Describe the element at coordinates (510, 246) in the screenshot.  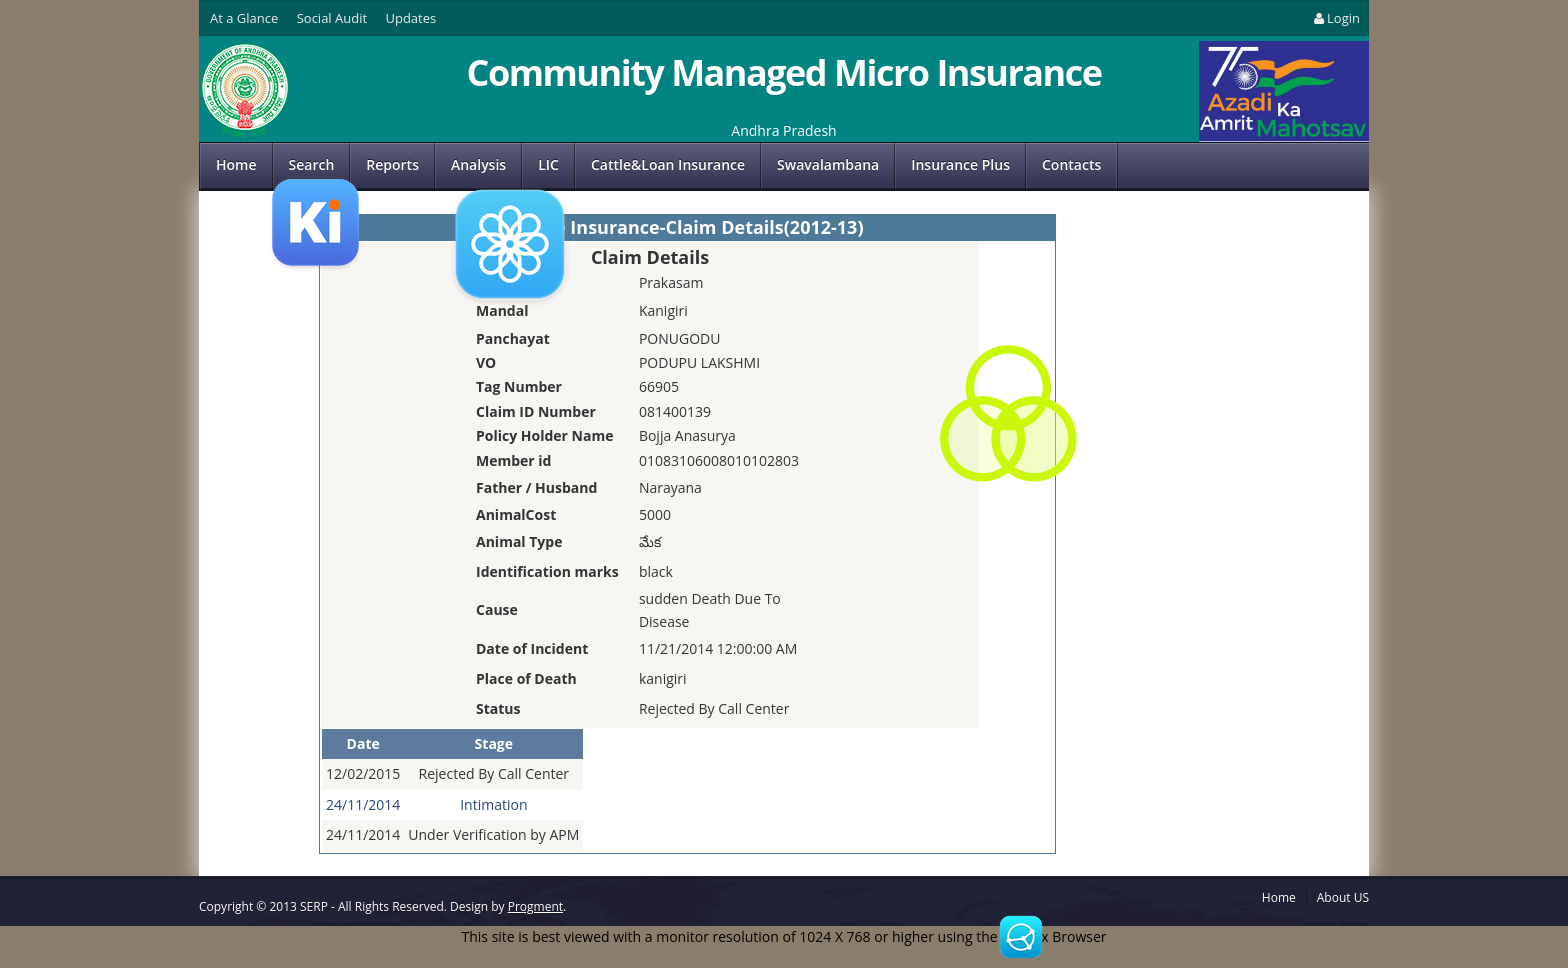
I see `open desktop wallpaper settings` at that location.